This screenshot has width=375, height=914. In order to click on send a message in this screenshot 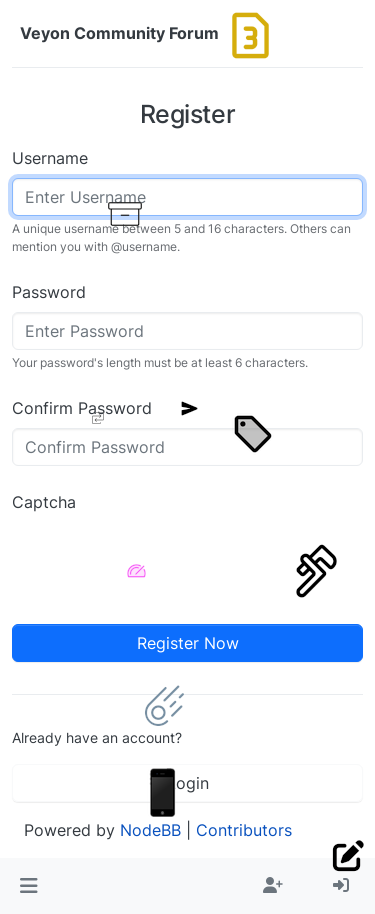, I will do `click(189, 408)`.